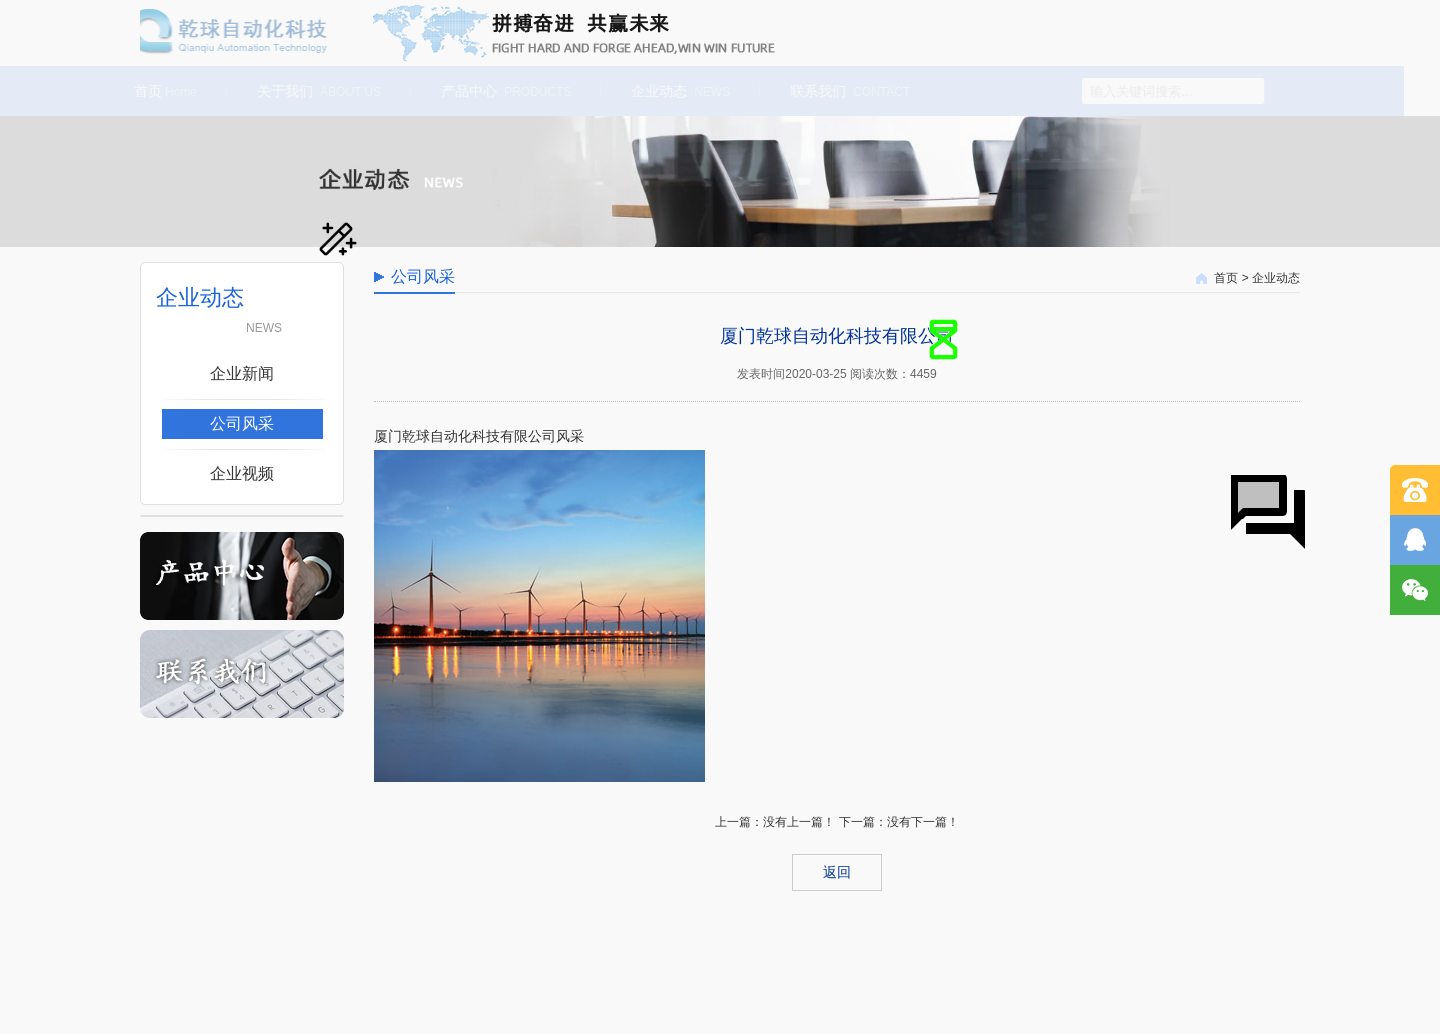 The image size is (1440, 1034). Describe the element at coordinates (336, 239) in the screenshot. I see `apply auto-enhance or smart adjustments` at that location.